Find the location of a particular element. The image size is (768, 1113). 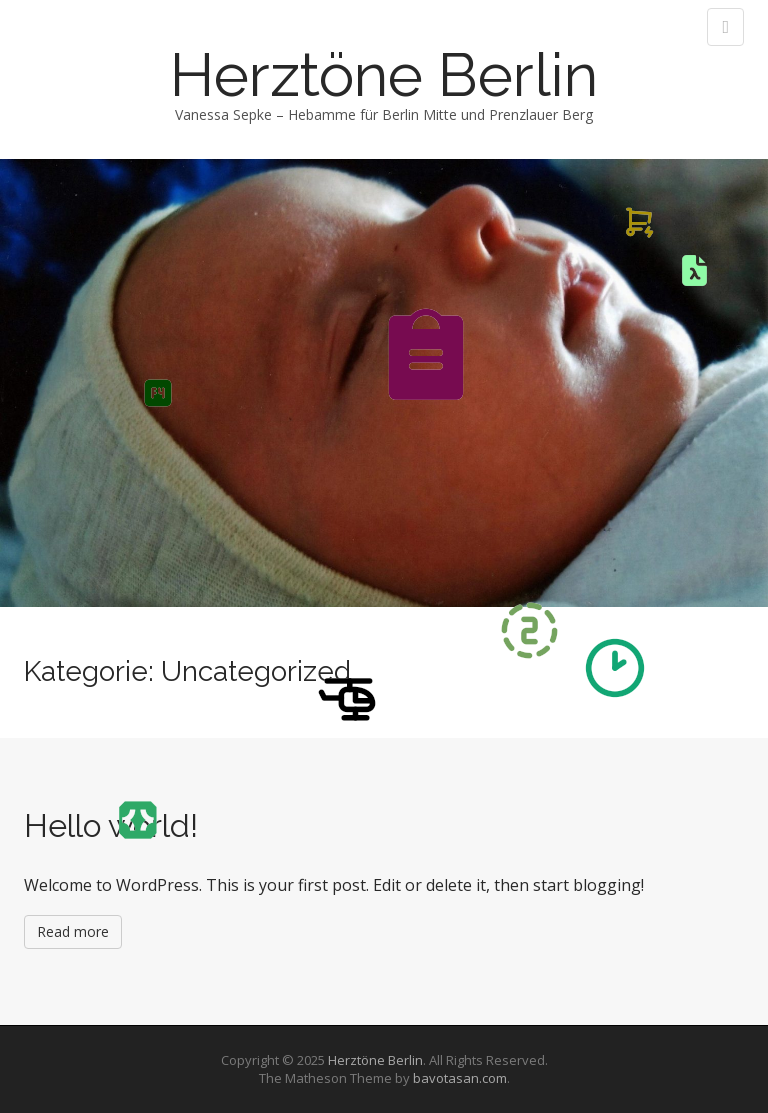

view clipboard contents is located at coordinates (426, 356).